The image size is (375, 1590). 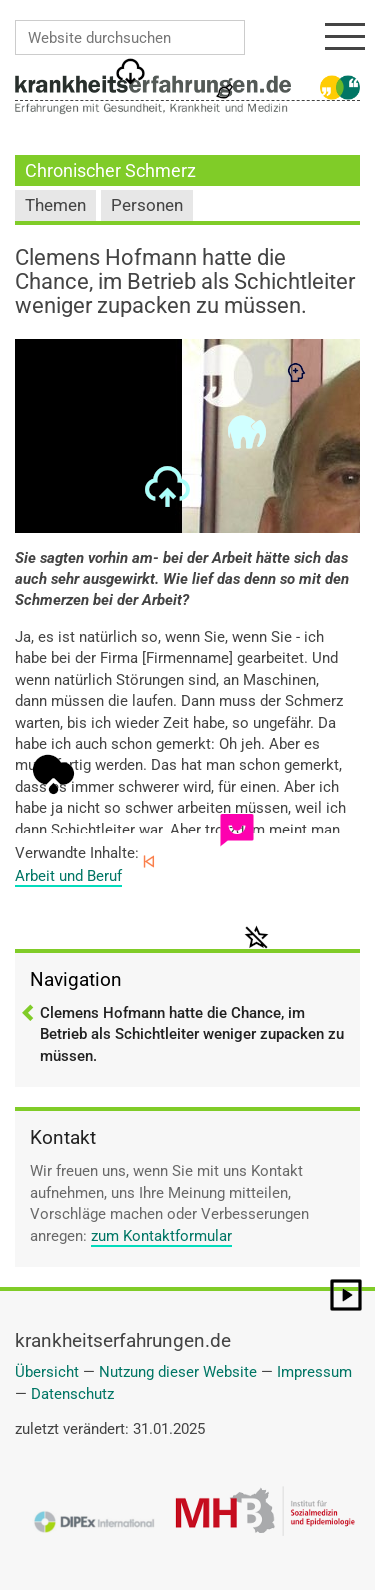 What do you see at coordinates (148, 861) in the screenshot?
I see `skip to previous track` at bounding box center [148, 861].